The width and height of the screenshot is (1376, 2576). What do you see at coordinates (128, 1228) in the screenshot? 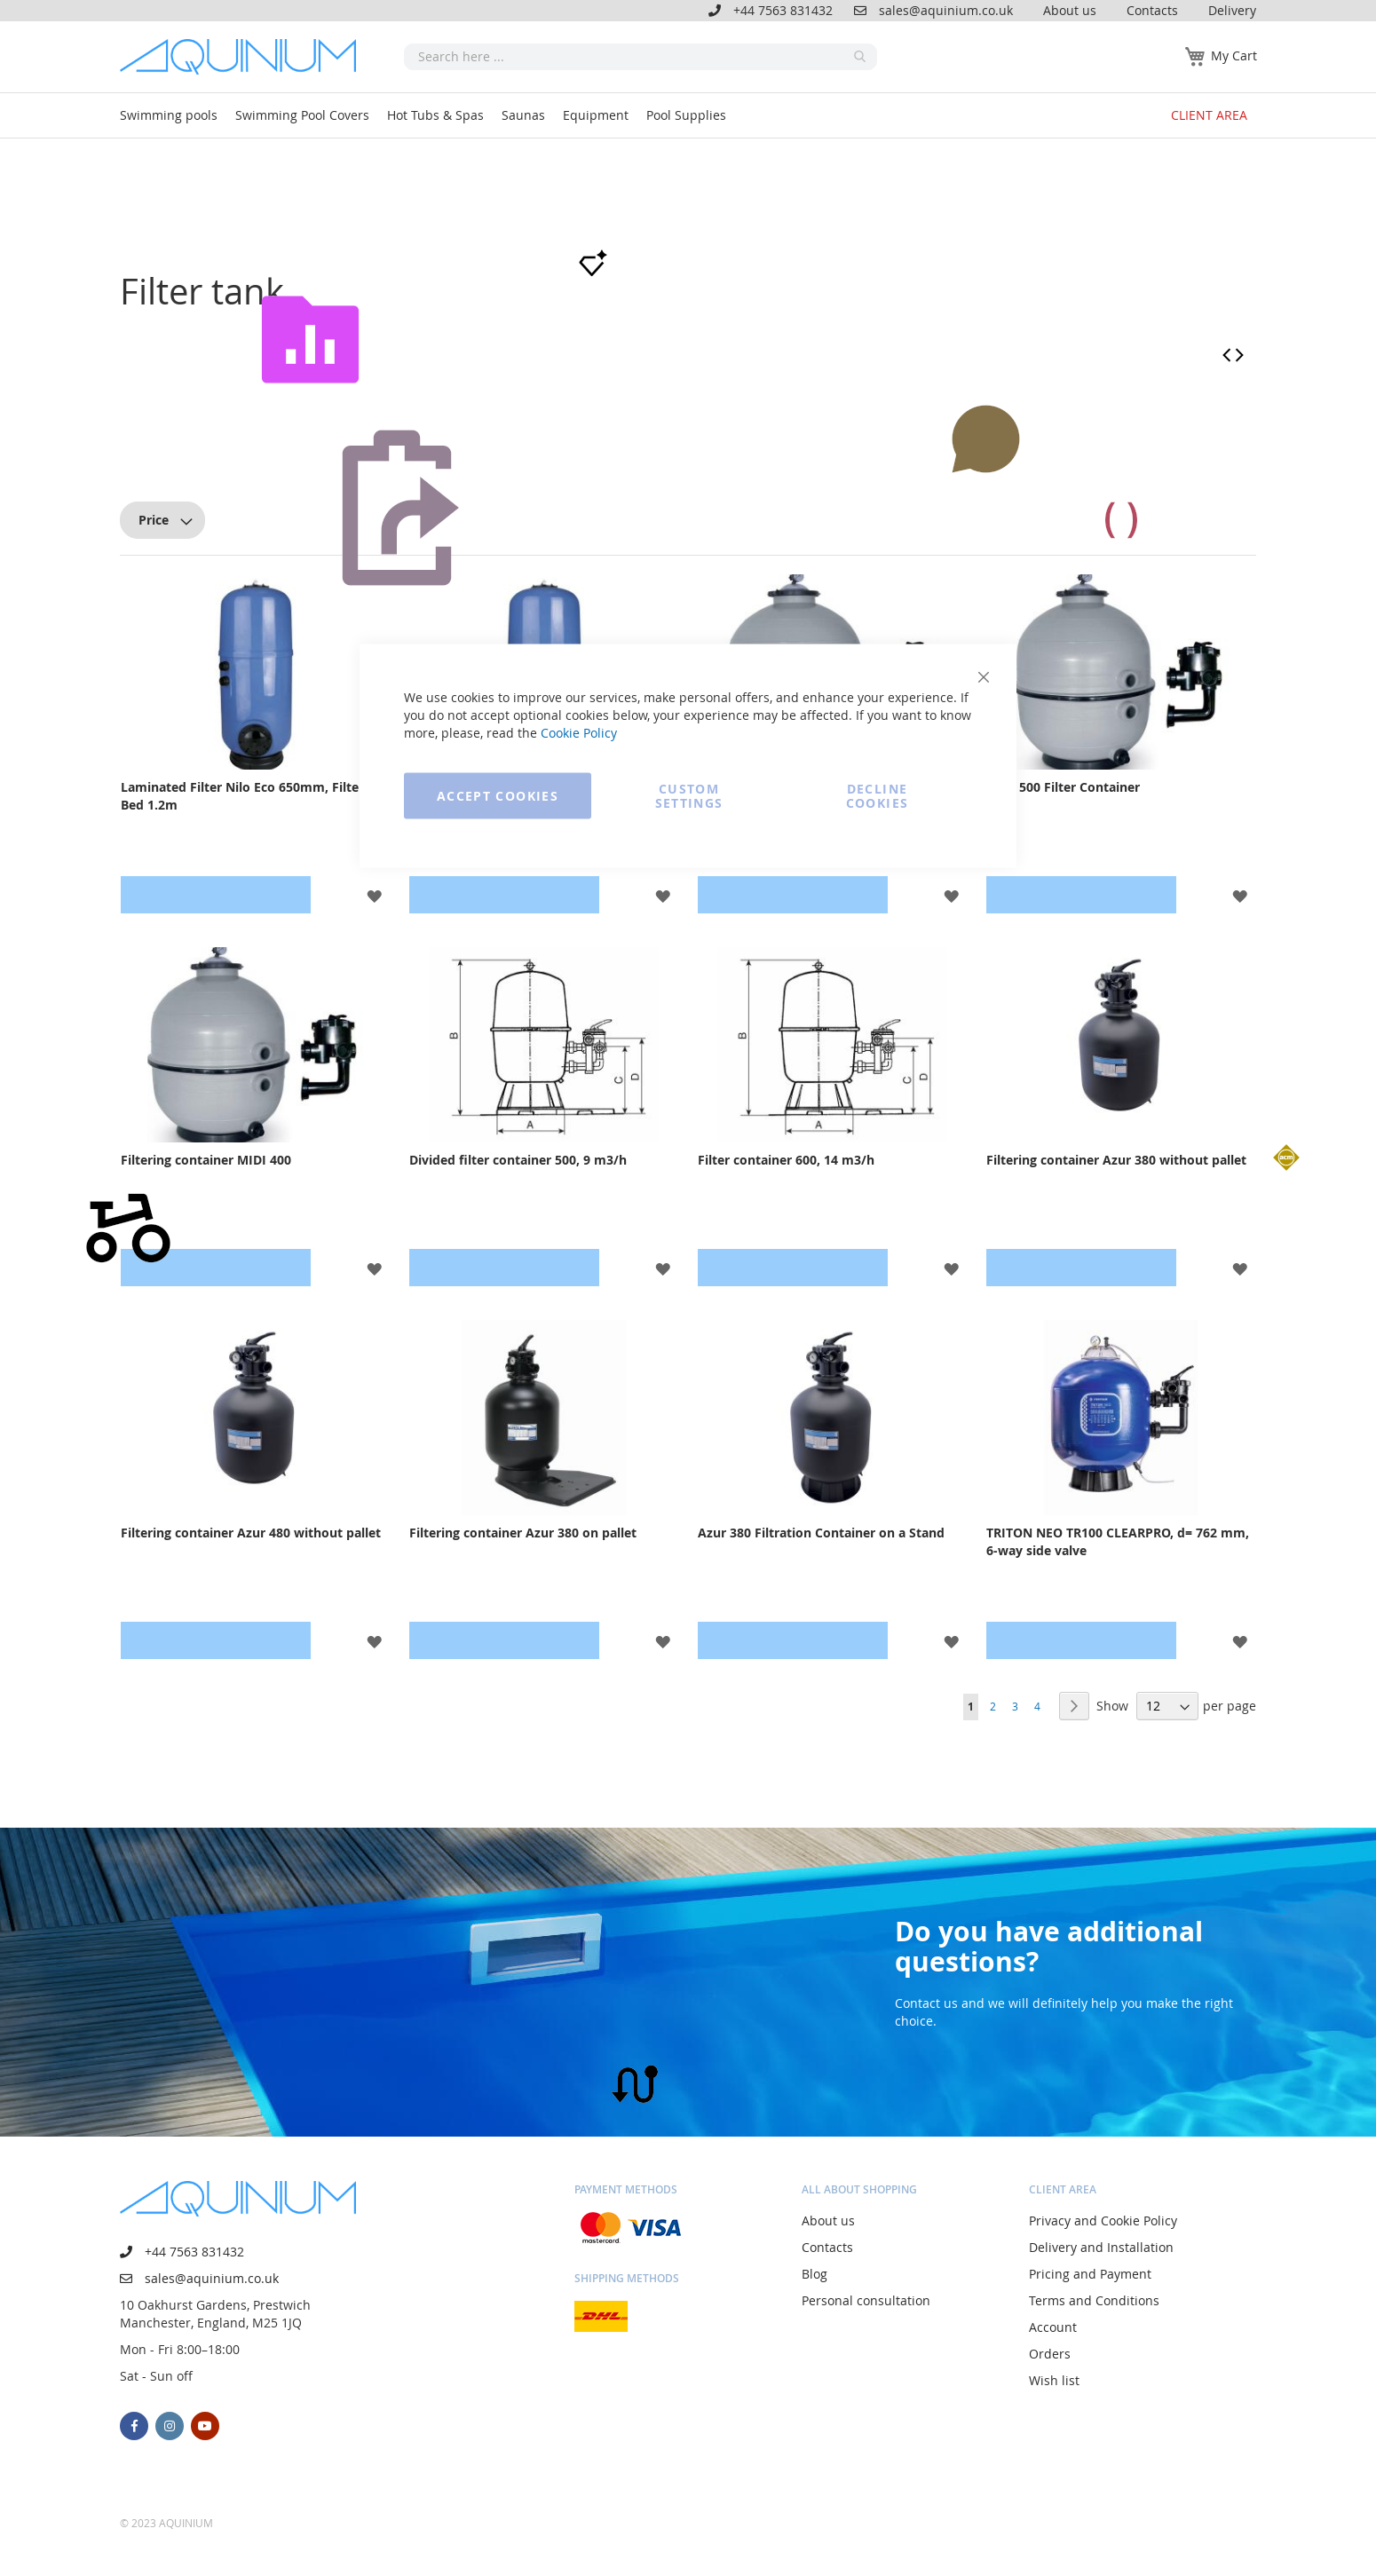
I see `access bike rental or sharing services` at bounding box center [128, 1228].